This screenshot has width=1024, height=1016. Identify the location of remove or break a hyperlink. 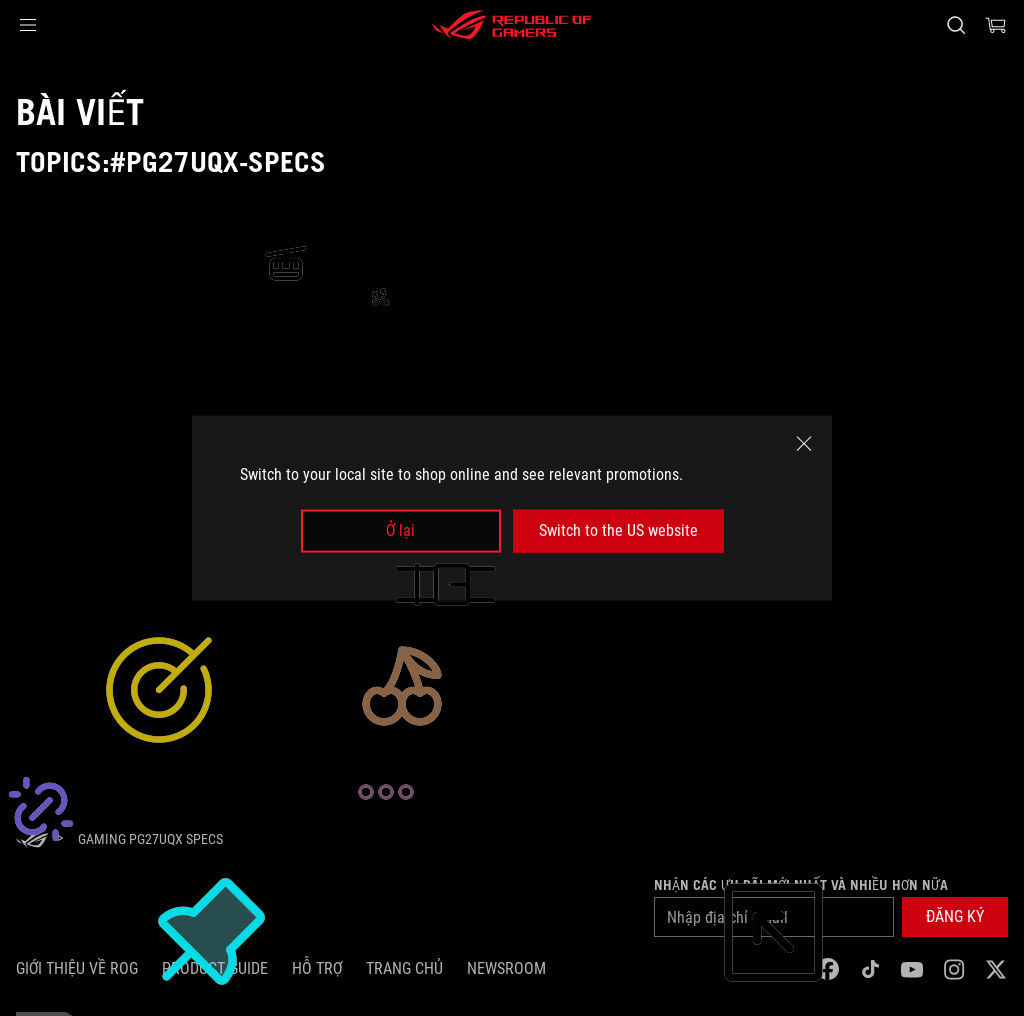
(41, 809).